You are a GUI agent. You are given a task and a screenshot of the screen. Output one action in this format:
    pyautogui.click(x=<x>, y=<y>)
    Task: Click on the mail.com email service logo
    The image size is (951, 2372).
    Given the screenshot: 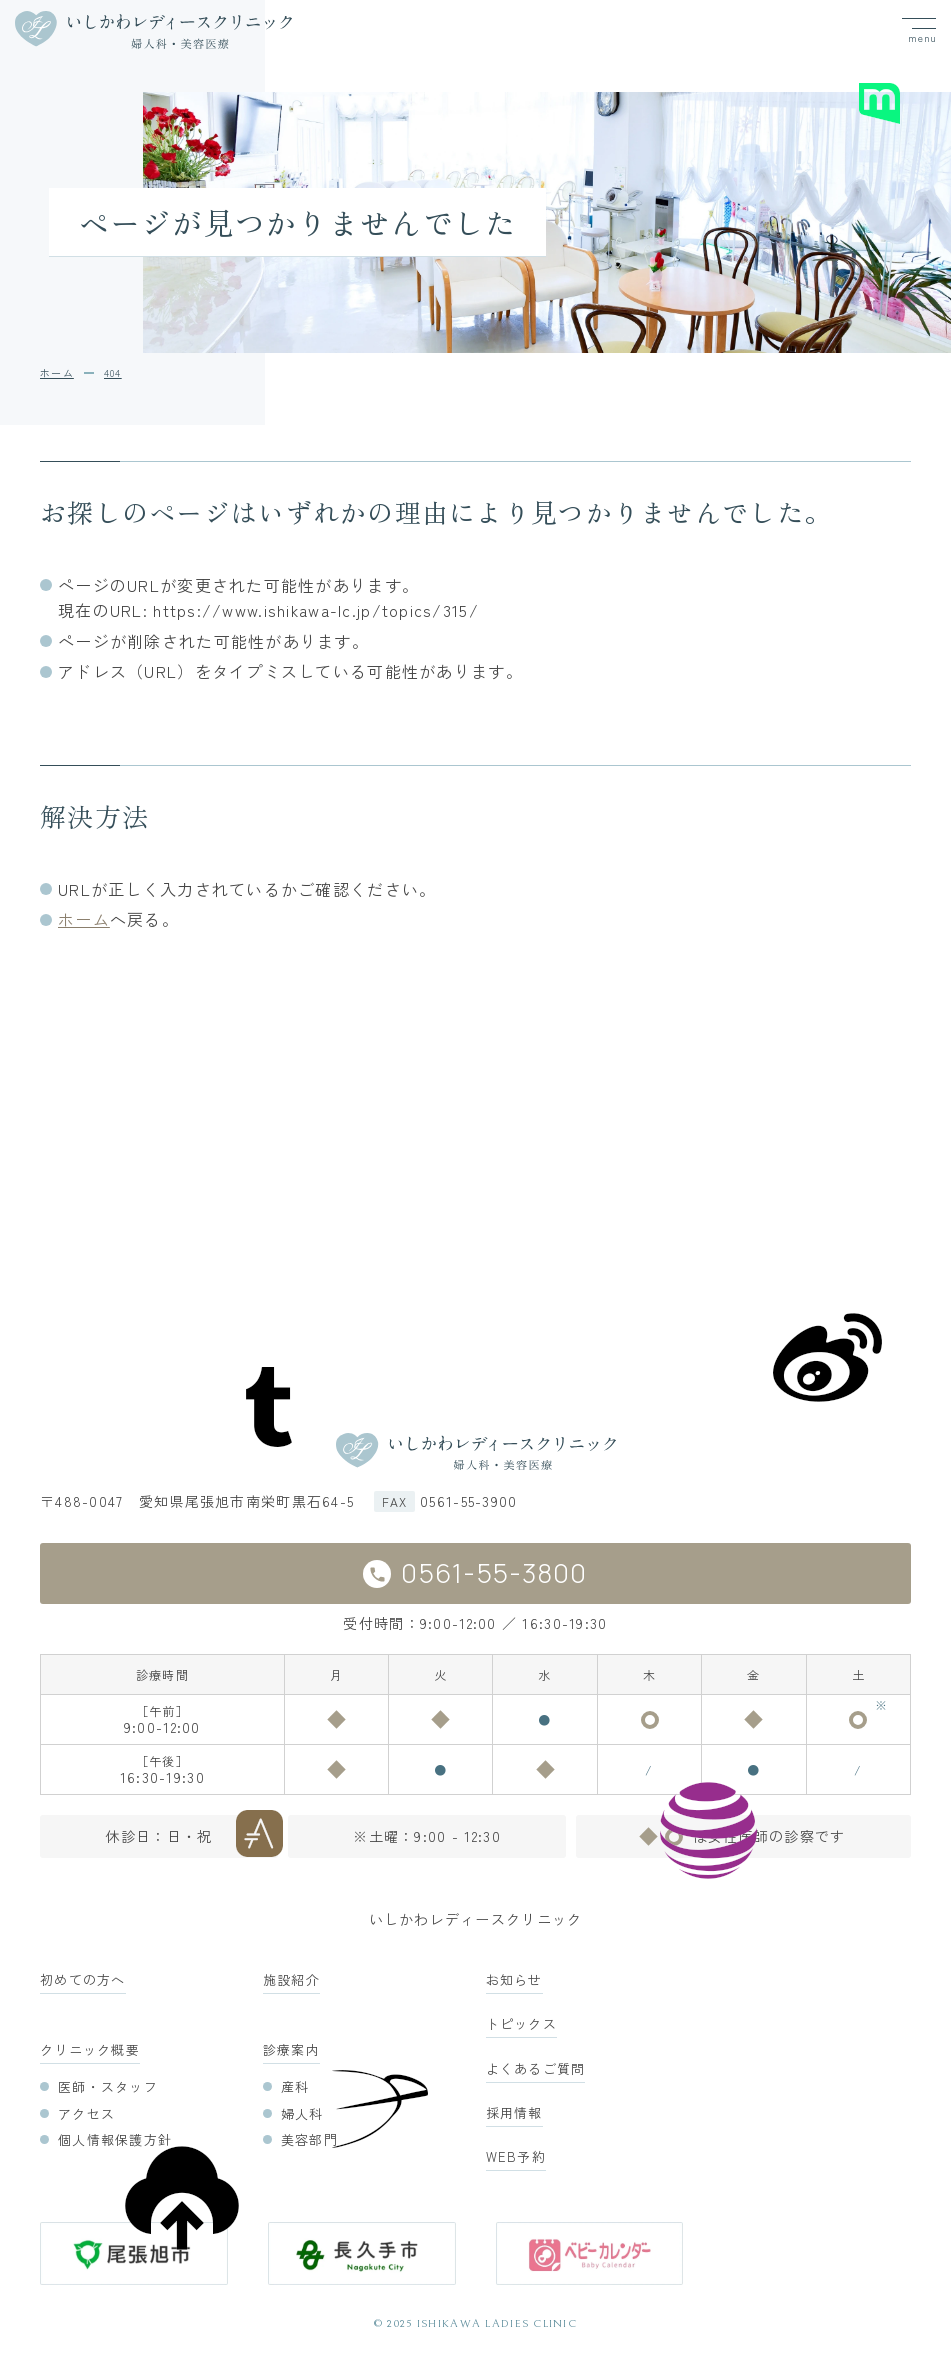 What is the action you would take?
    pyautogui.click(x=879, y=103)
    